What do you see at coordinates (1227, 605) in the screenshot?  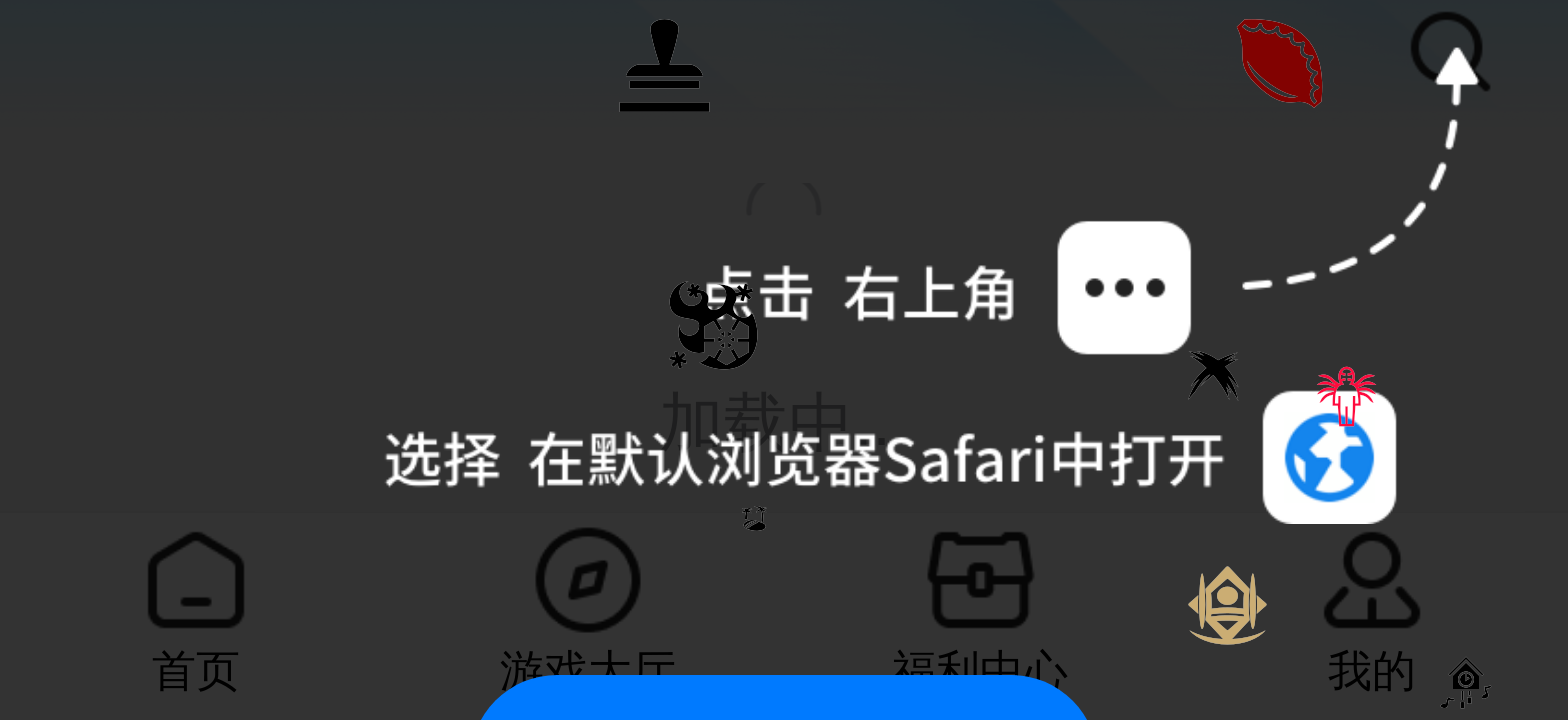 I see `decorative game emblem or faction symbol` at bounding box center [1227, 605].